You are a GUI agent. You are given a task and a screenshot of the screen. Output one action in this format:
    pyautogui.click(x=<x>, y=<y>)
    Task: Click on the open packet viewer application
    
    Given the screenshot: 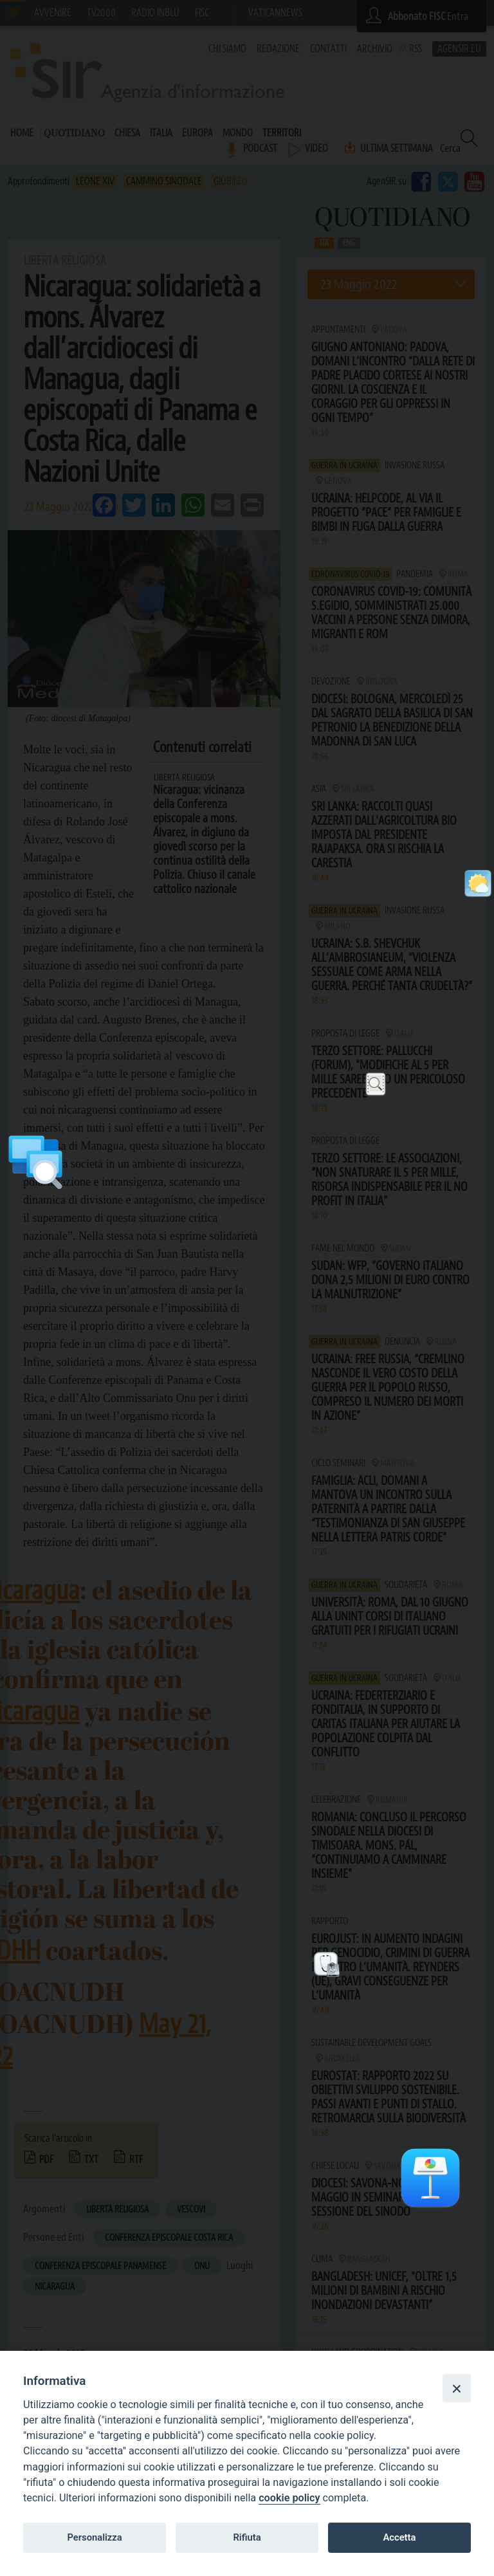 What is the action you would take?
    pyautogui.click(x=37, y=1164)
    